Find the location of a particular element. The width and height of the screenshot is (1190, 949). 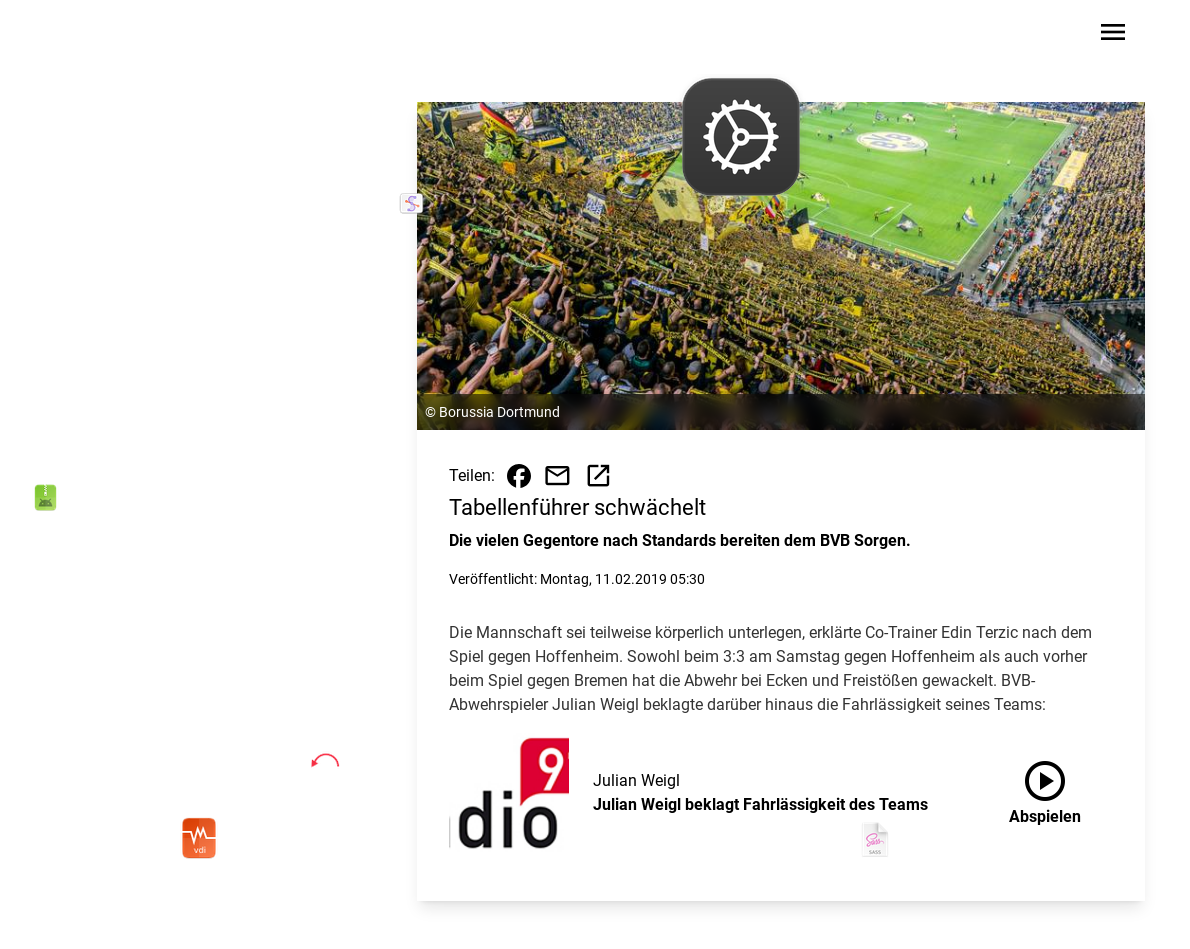

default placeholder icon for applications without a custom icon is located at coordinates (741, 139).